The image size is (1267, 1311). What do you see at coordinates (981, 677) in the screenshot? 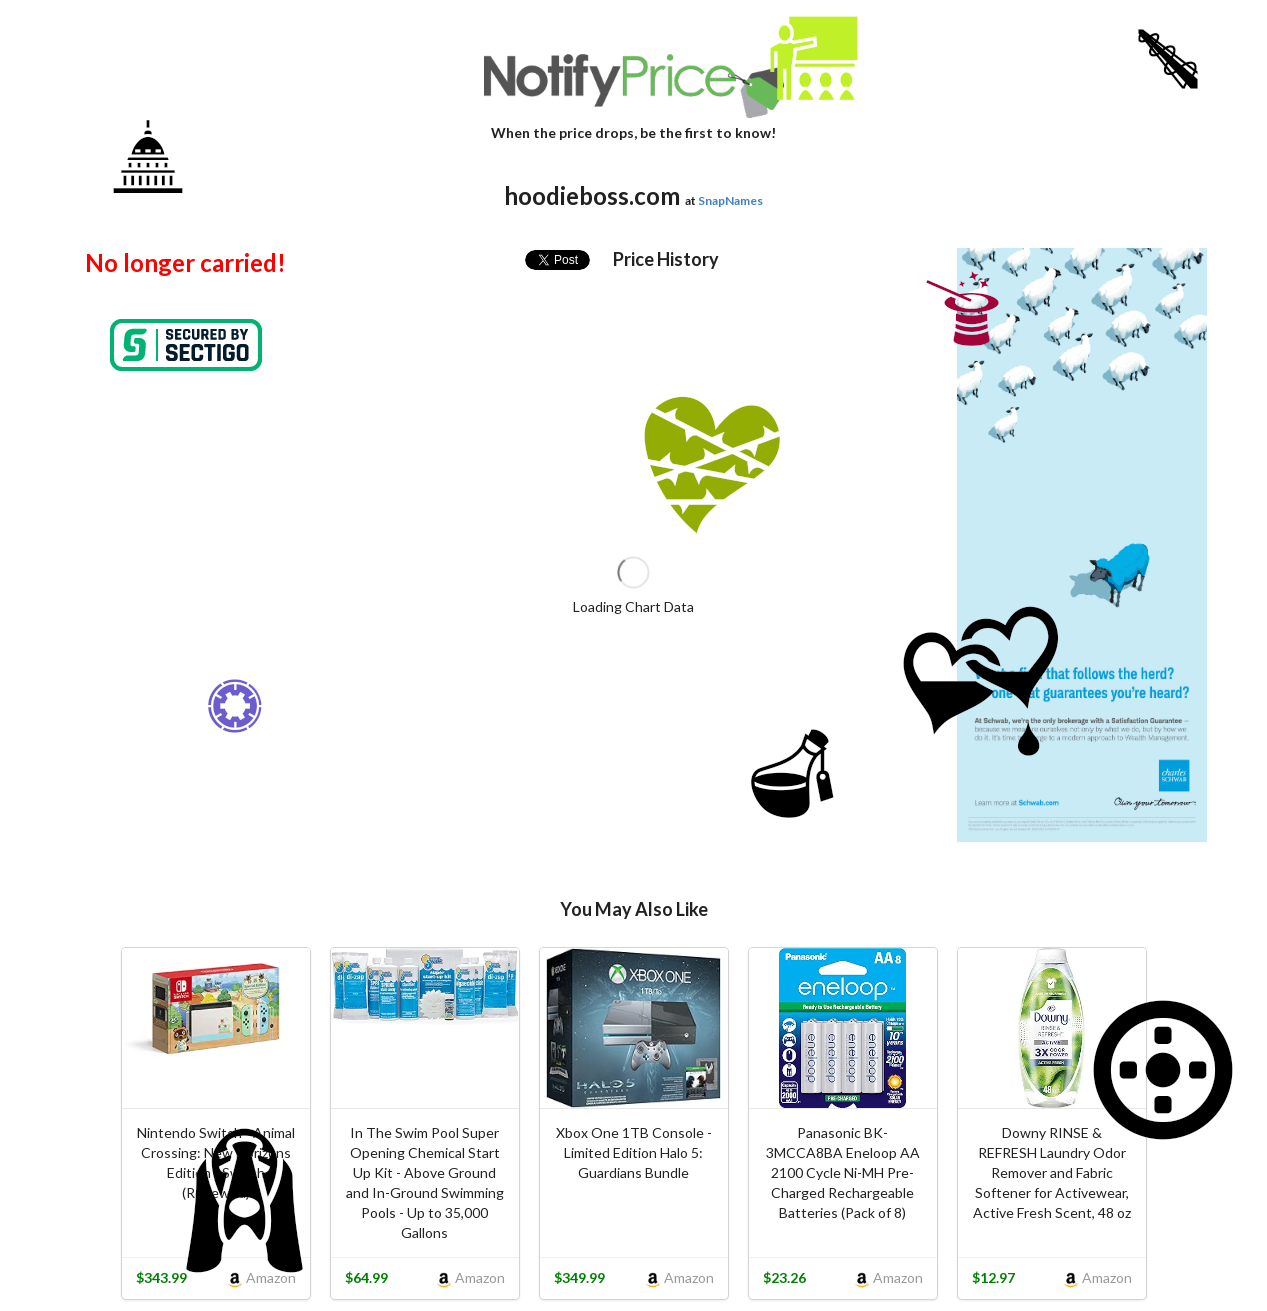
I see `transfer health or life points between characters` at bounding box center [981, 677].